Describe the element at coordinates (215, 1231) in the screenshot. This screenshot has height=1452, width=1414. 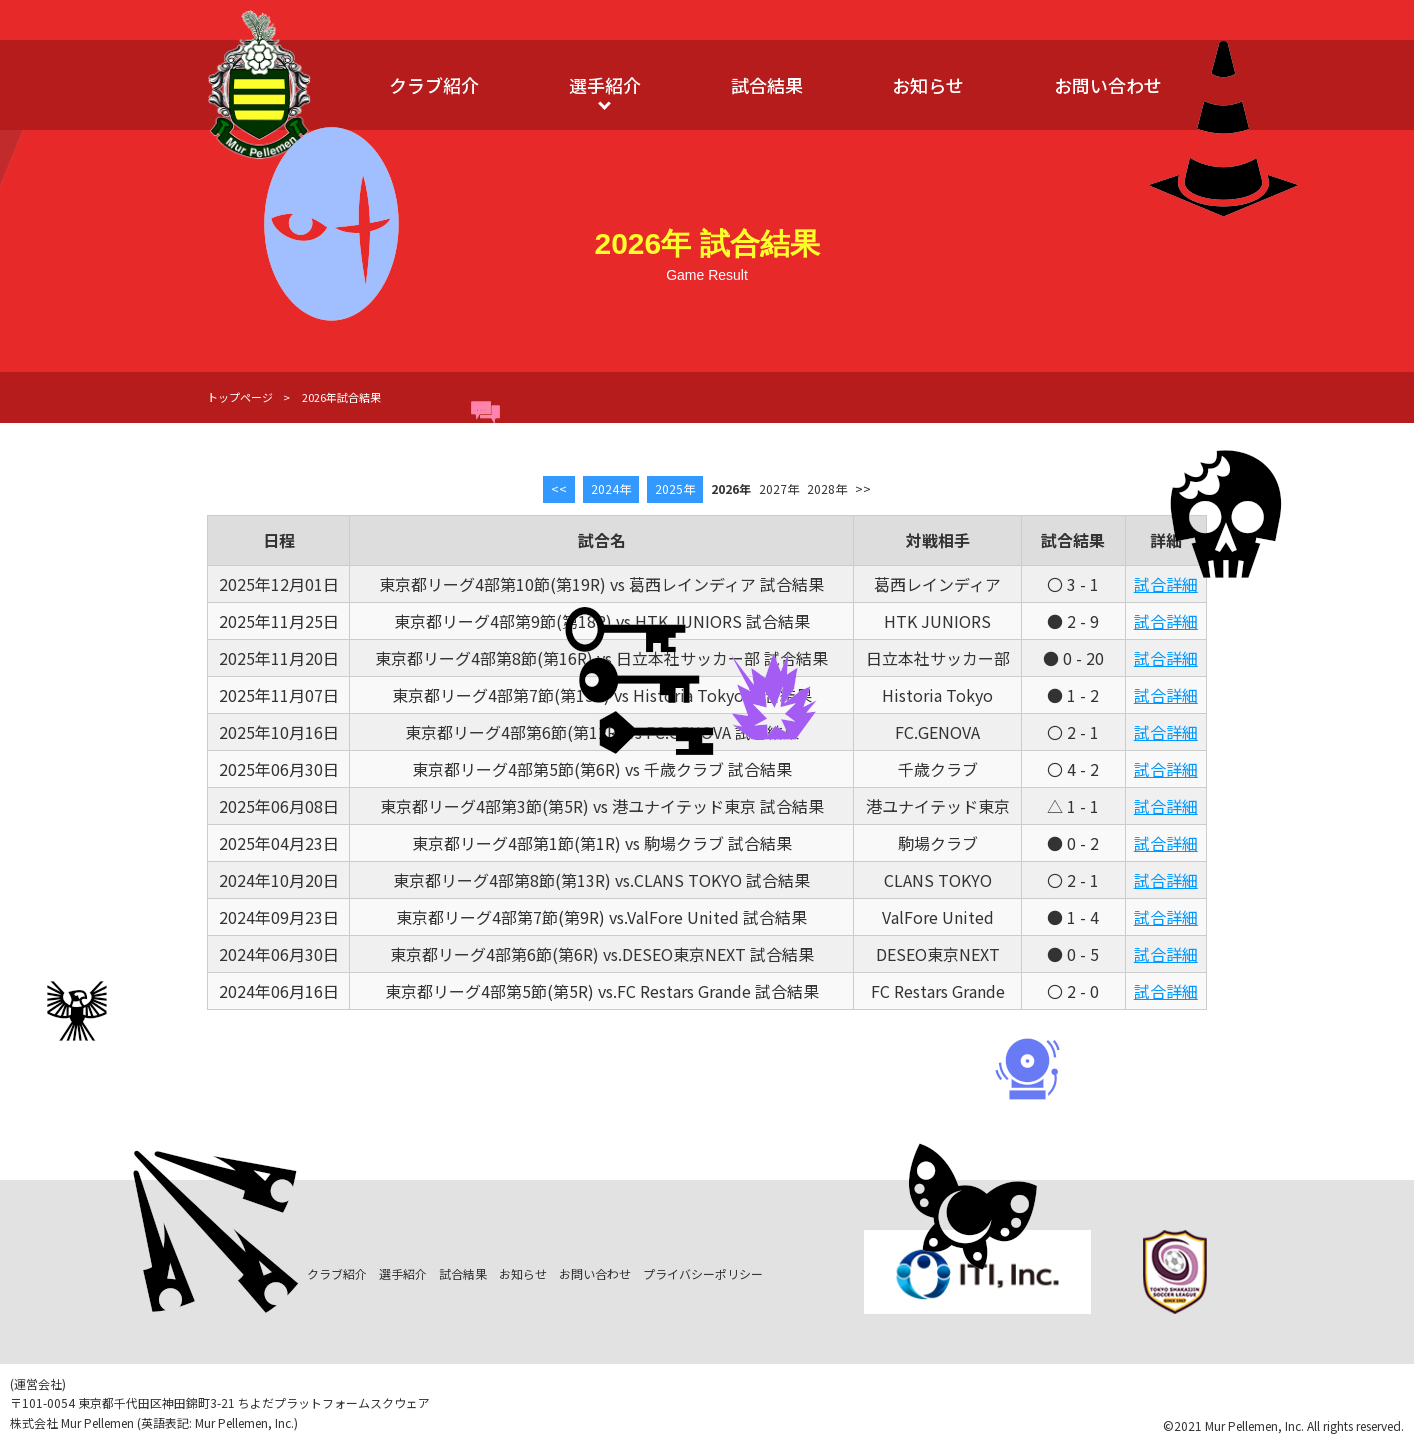
I see `activate multi-shot or spread attack ability` at that location.